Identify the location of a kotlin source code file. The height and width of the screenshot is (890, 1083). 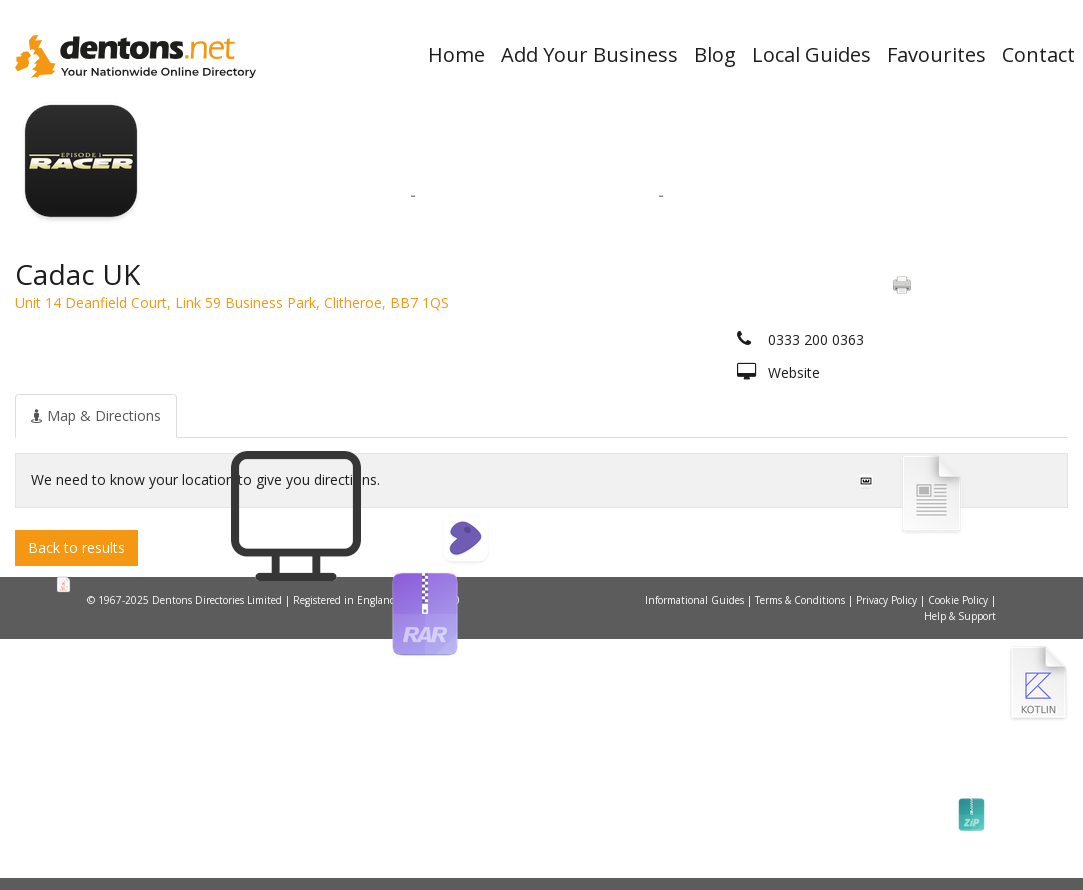
(1038, 683).